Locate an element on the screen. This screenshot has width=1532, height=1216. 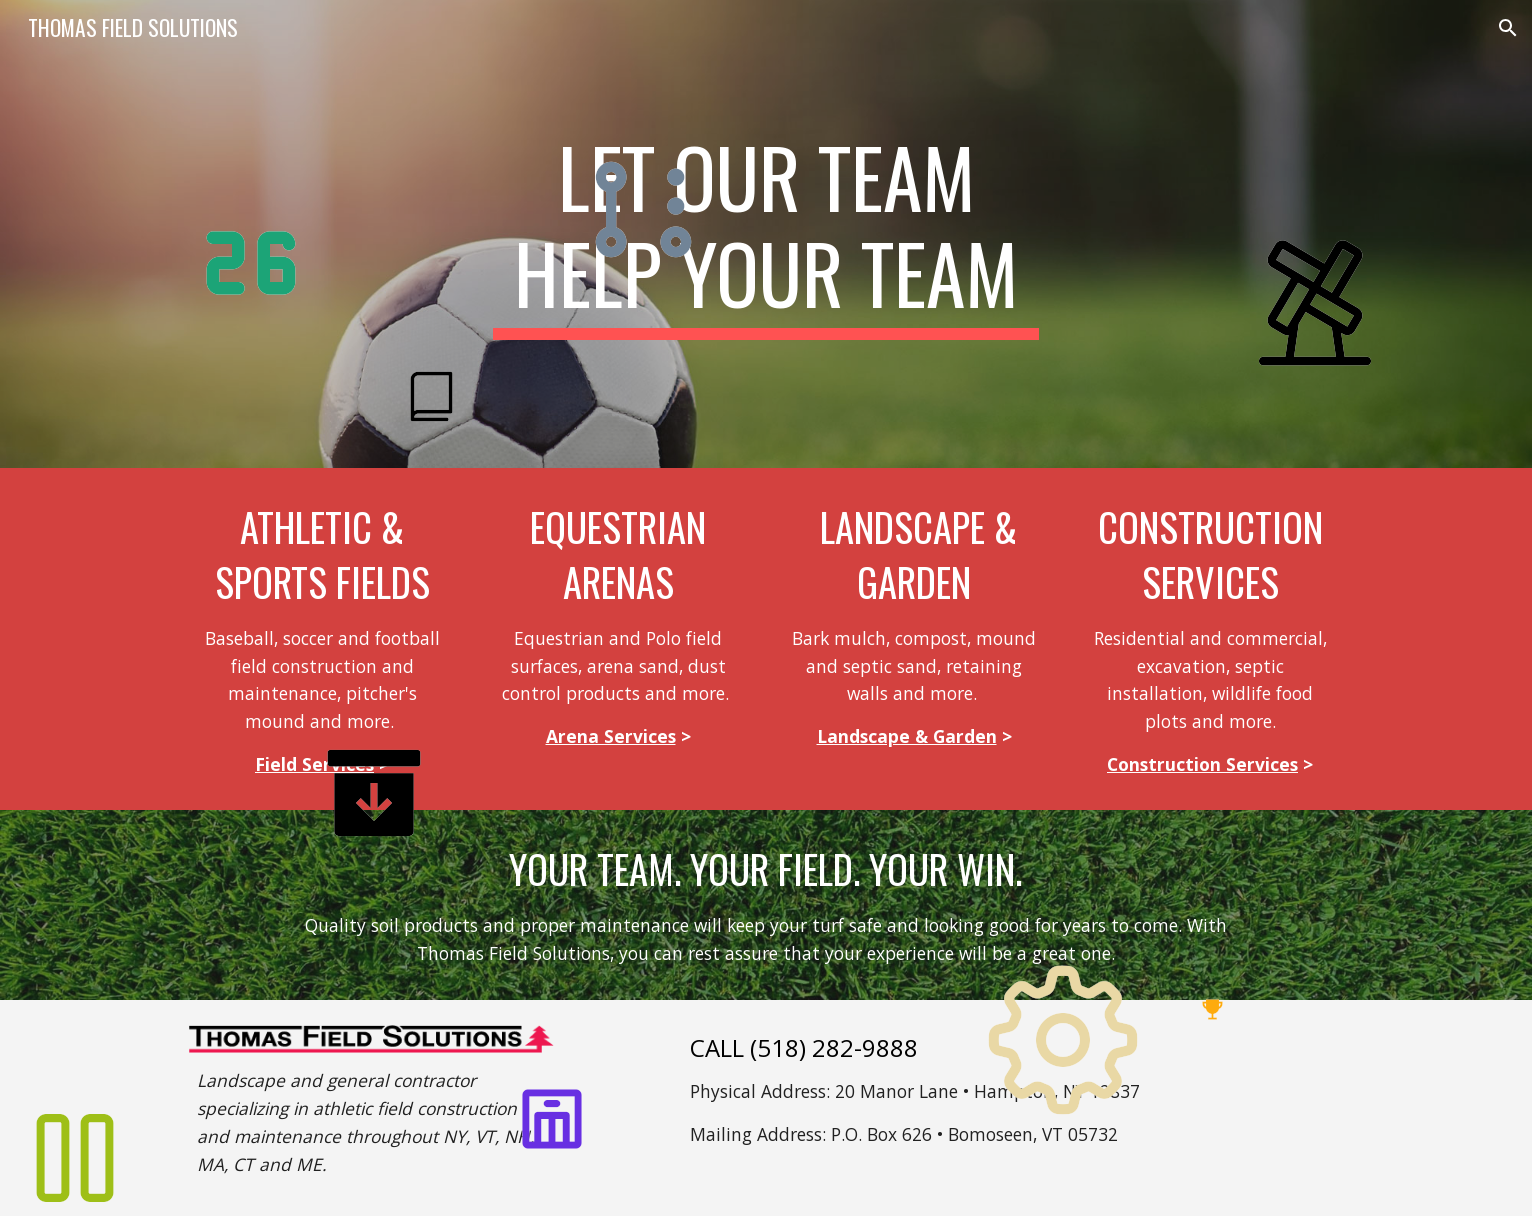
create a draft pull request is located at coordinates (643, 209).